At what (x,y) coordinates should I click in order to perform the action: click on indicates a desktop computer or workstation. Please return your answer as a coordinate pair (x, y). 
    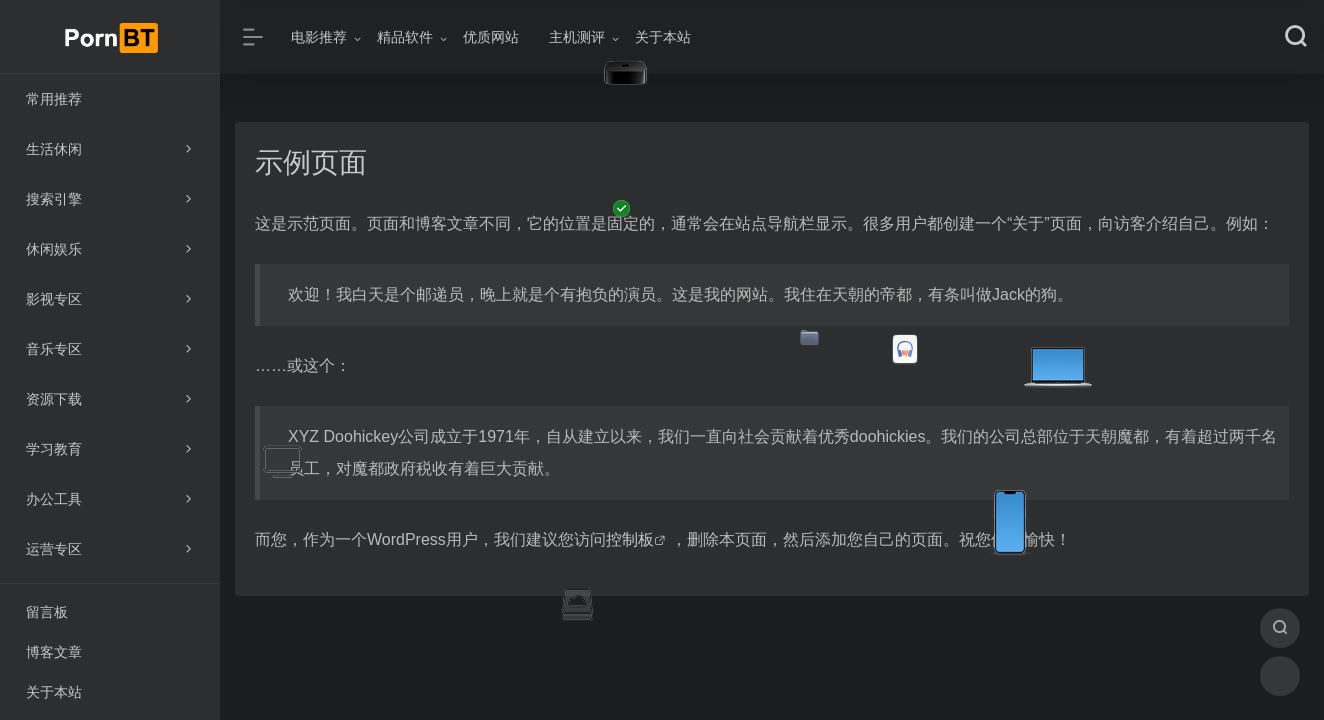
    Looking at the image, I should click on (282, 460).